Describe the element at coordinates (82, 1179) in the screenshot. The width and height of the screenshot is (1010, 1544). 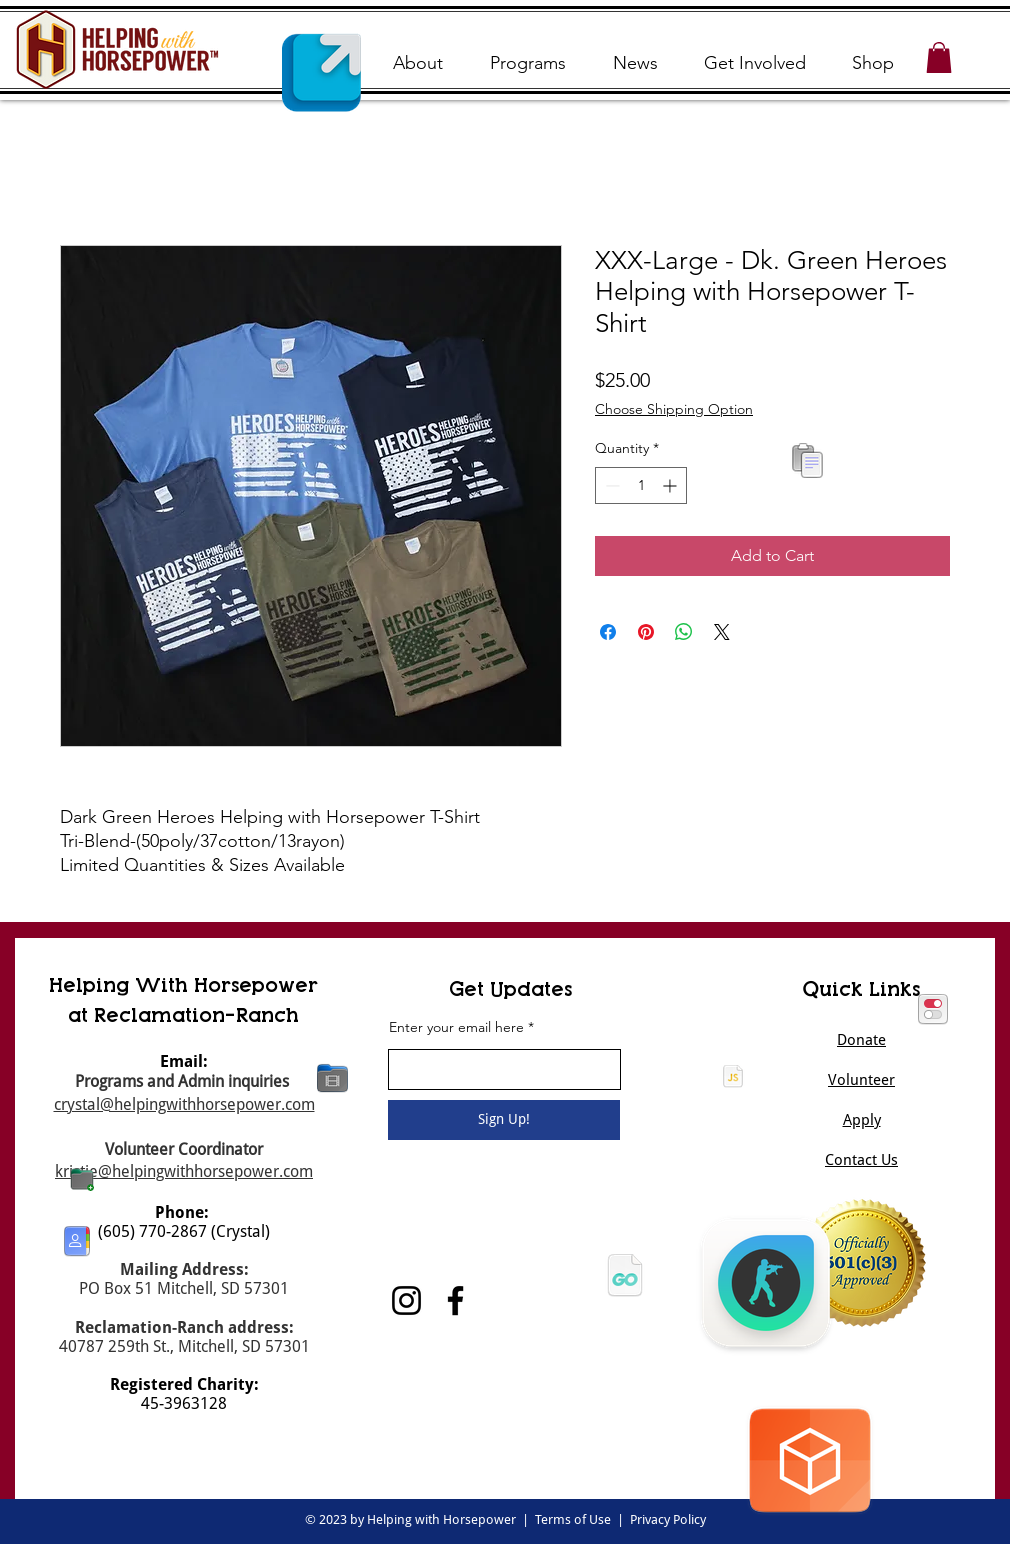
I see `create a new folder` at that location.